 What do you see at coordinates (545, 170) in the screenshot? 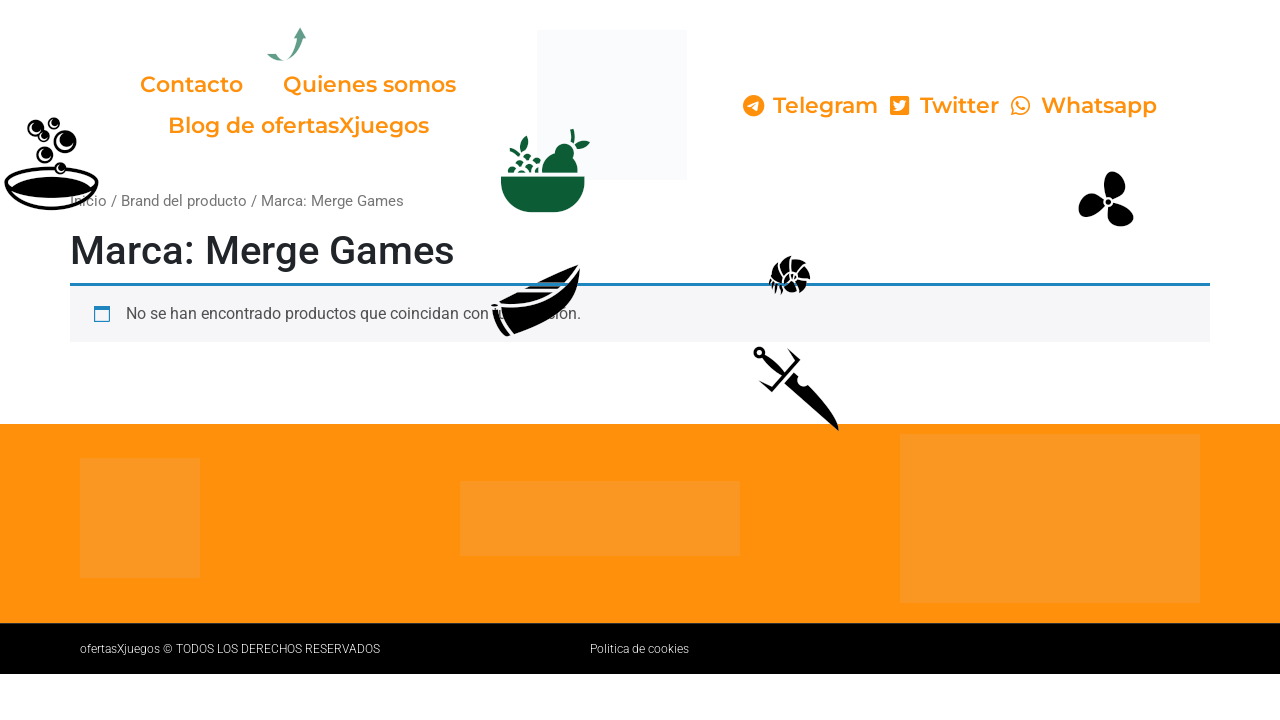
I see `view healthy food or nutrition options` at bounding box center [545, 170].